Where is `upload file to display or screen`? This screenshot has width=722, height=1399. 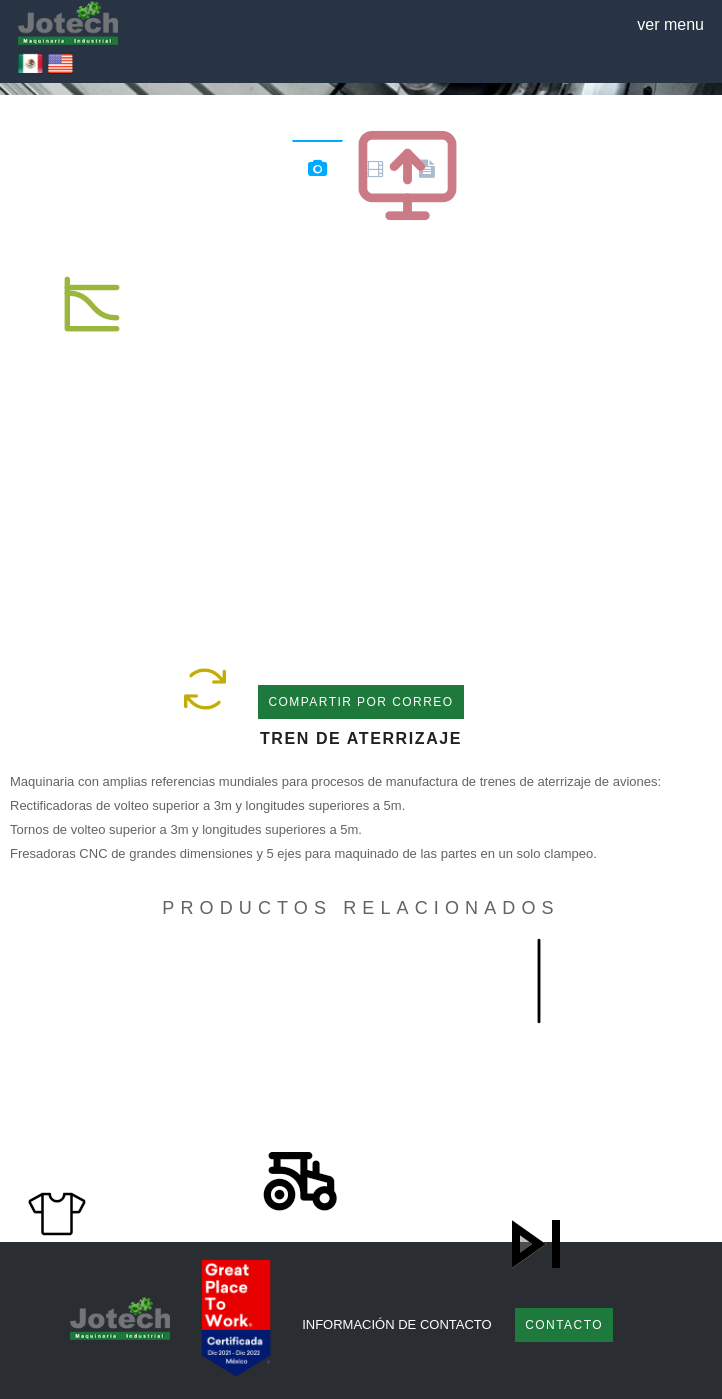
upload file to display or screen is located at coordinates (407, 175).